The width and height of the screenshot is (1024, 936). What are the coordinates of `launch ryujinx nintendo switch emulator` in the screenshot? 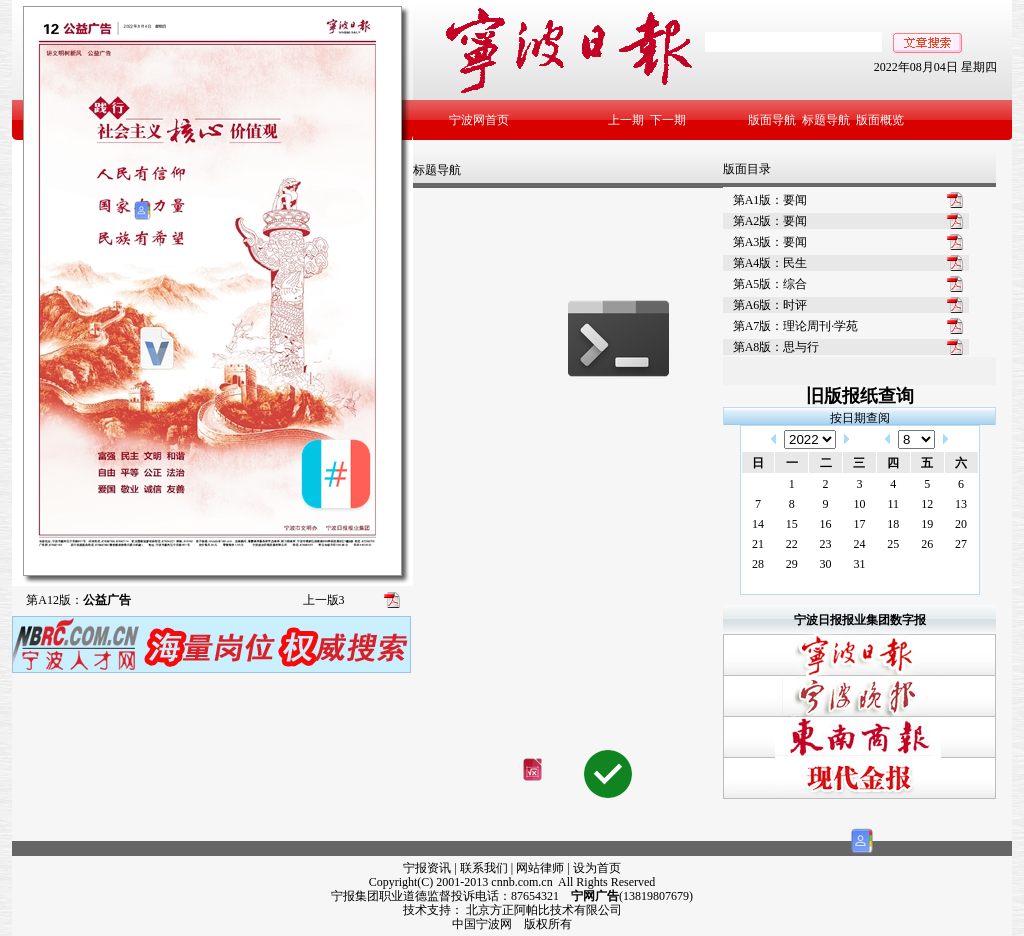 It's located at (336, 474).